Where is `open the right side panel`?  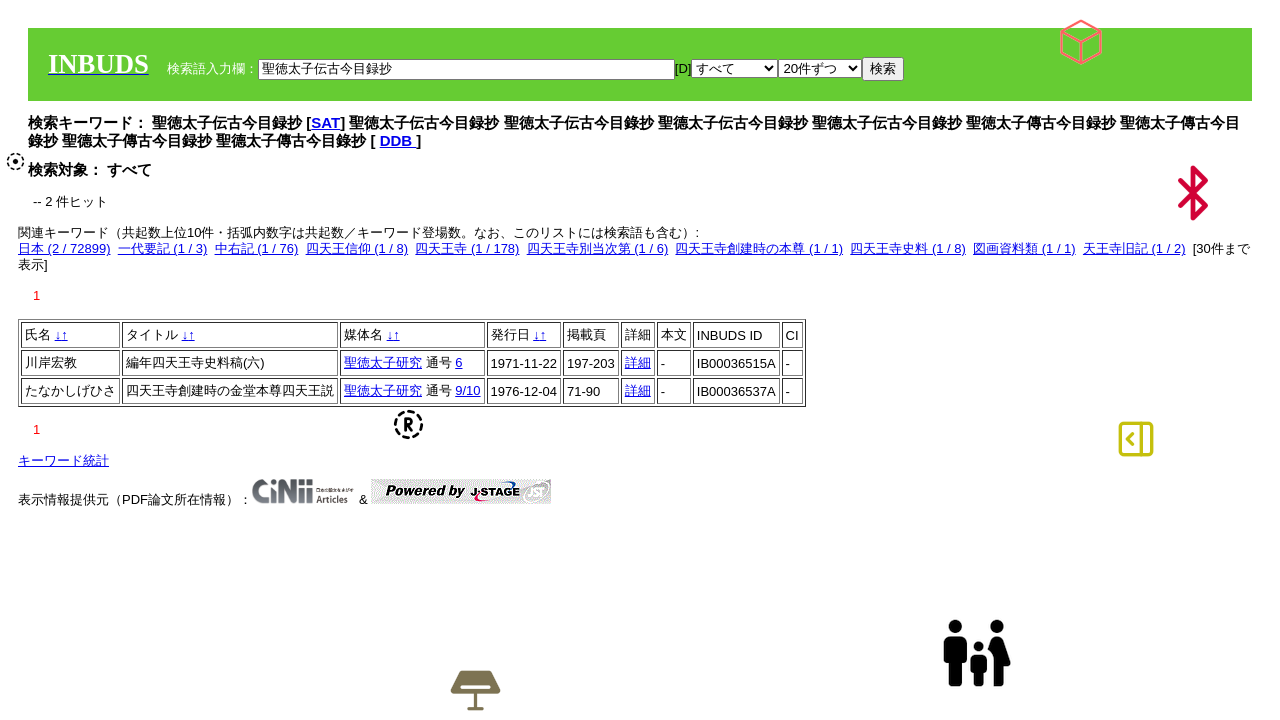
open the right side panel is located at coordinates (1136, 439).